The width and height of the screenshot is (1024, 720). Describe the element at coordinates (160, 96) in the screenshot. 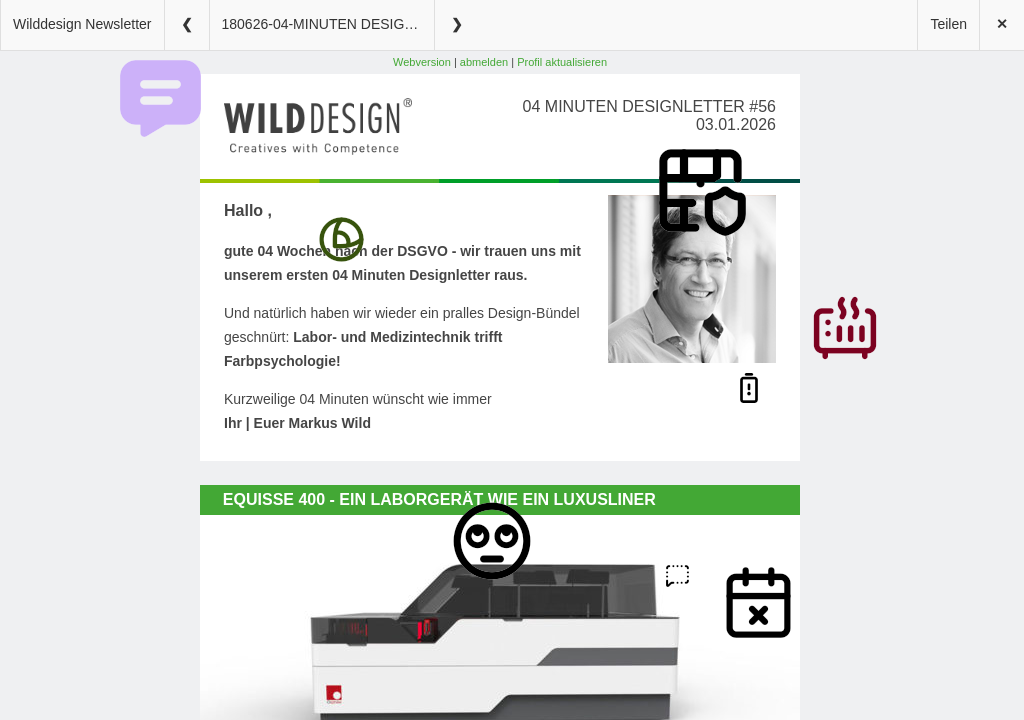

I see `open messages or chat` at that location.